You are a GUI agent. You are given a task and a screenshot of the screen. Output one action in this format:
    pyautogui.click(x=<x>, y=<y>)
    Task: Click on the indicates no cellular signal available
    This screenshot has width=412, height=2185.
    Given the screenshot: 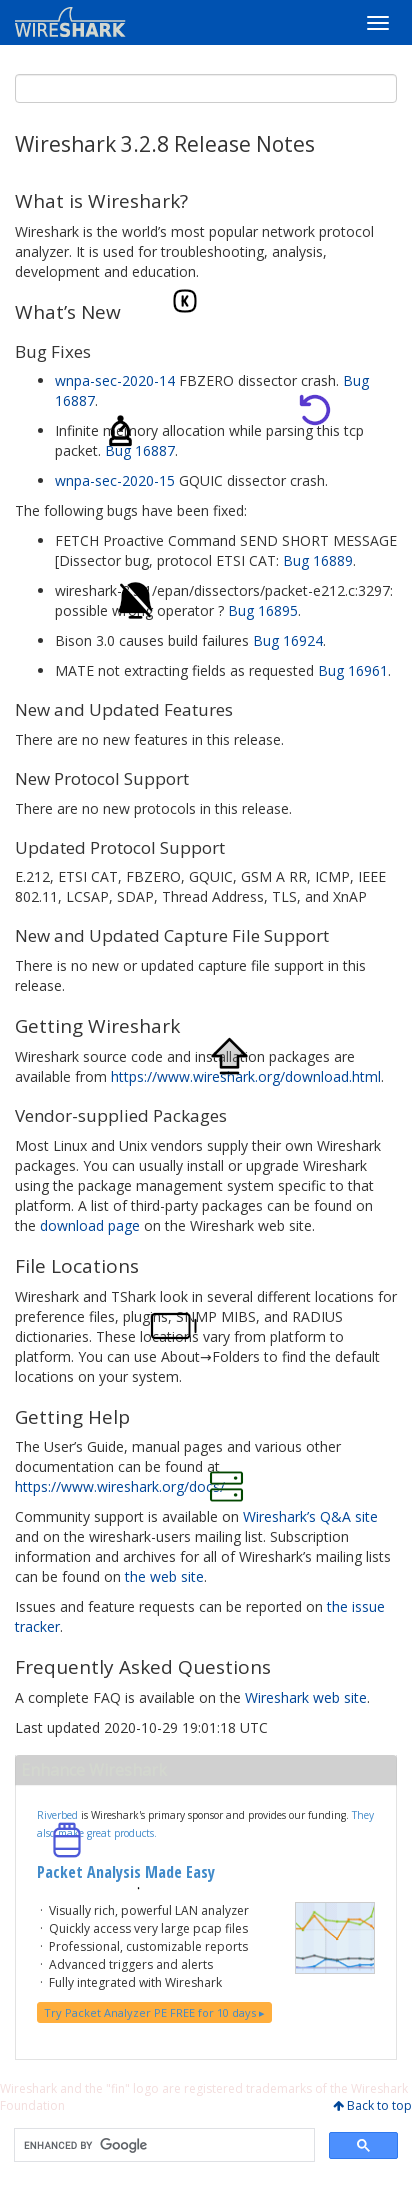 What is the action you would take?
    pyautogui.click(x=148, y=1880)
    